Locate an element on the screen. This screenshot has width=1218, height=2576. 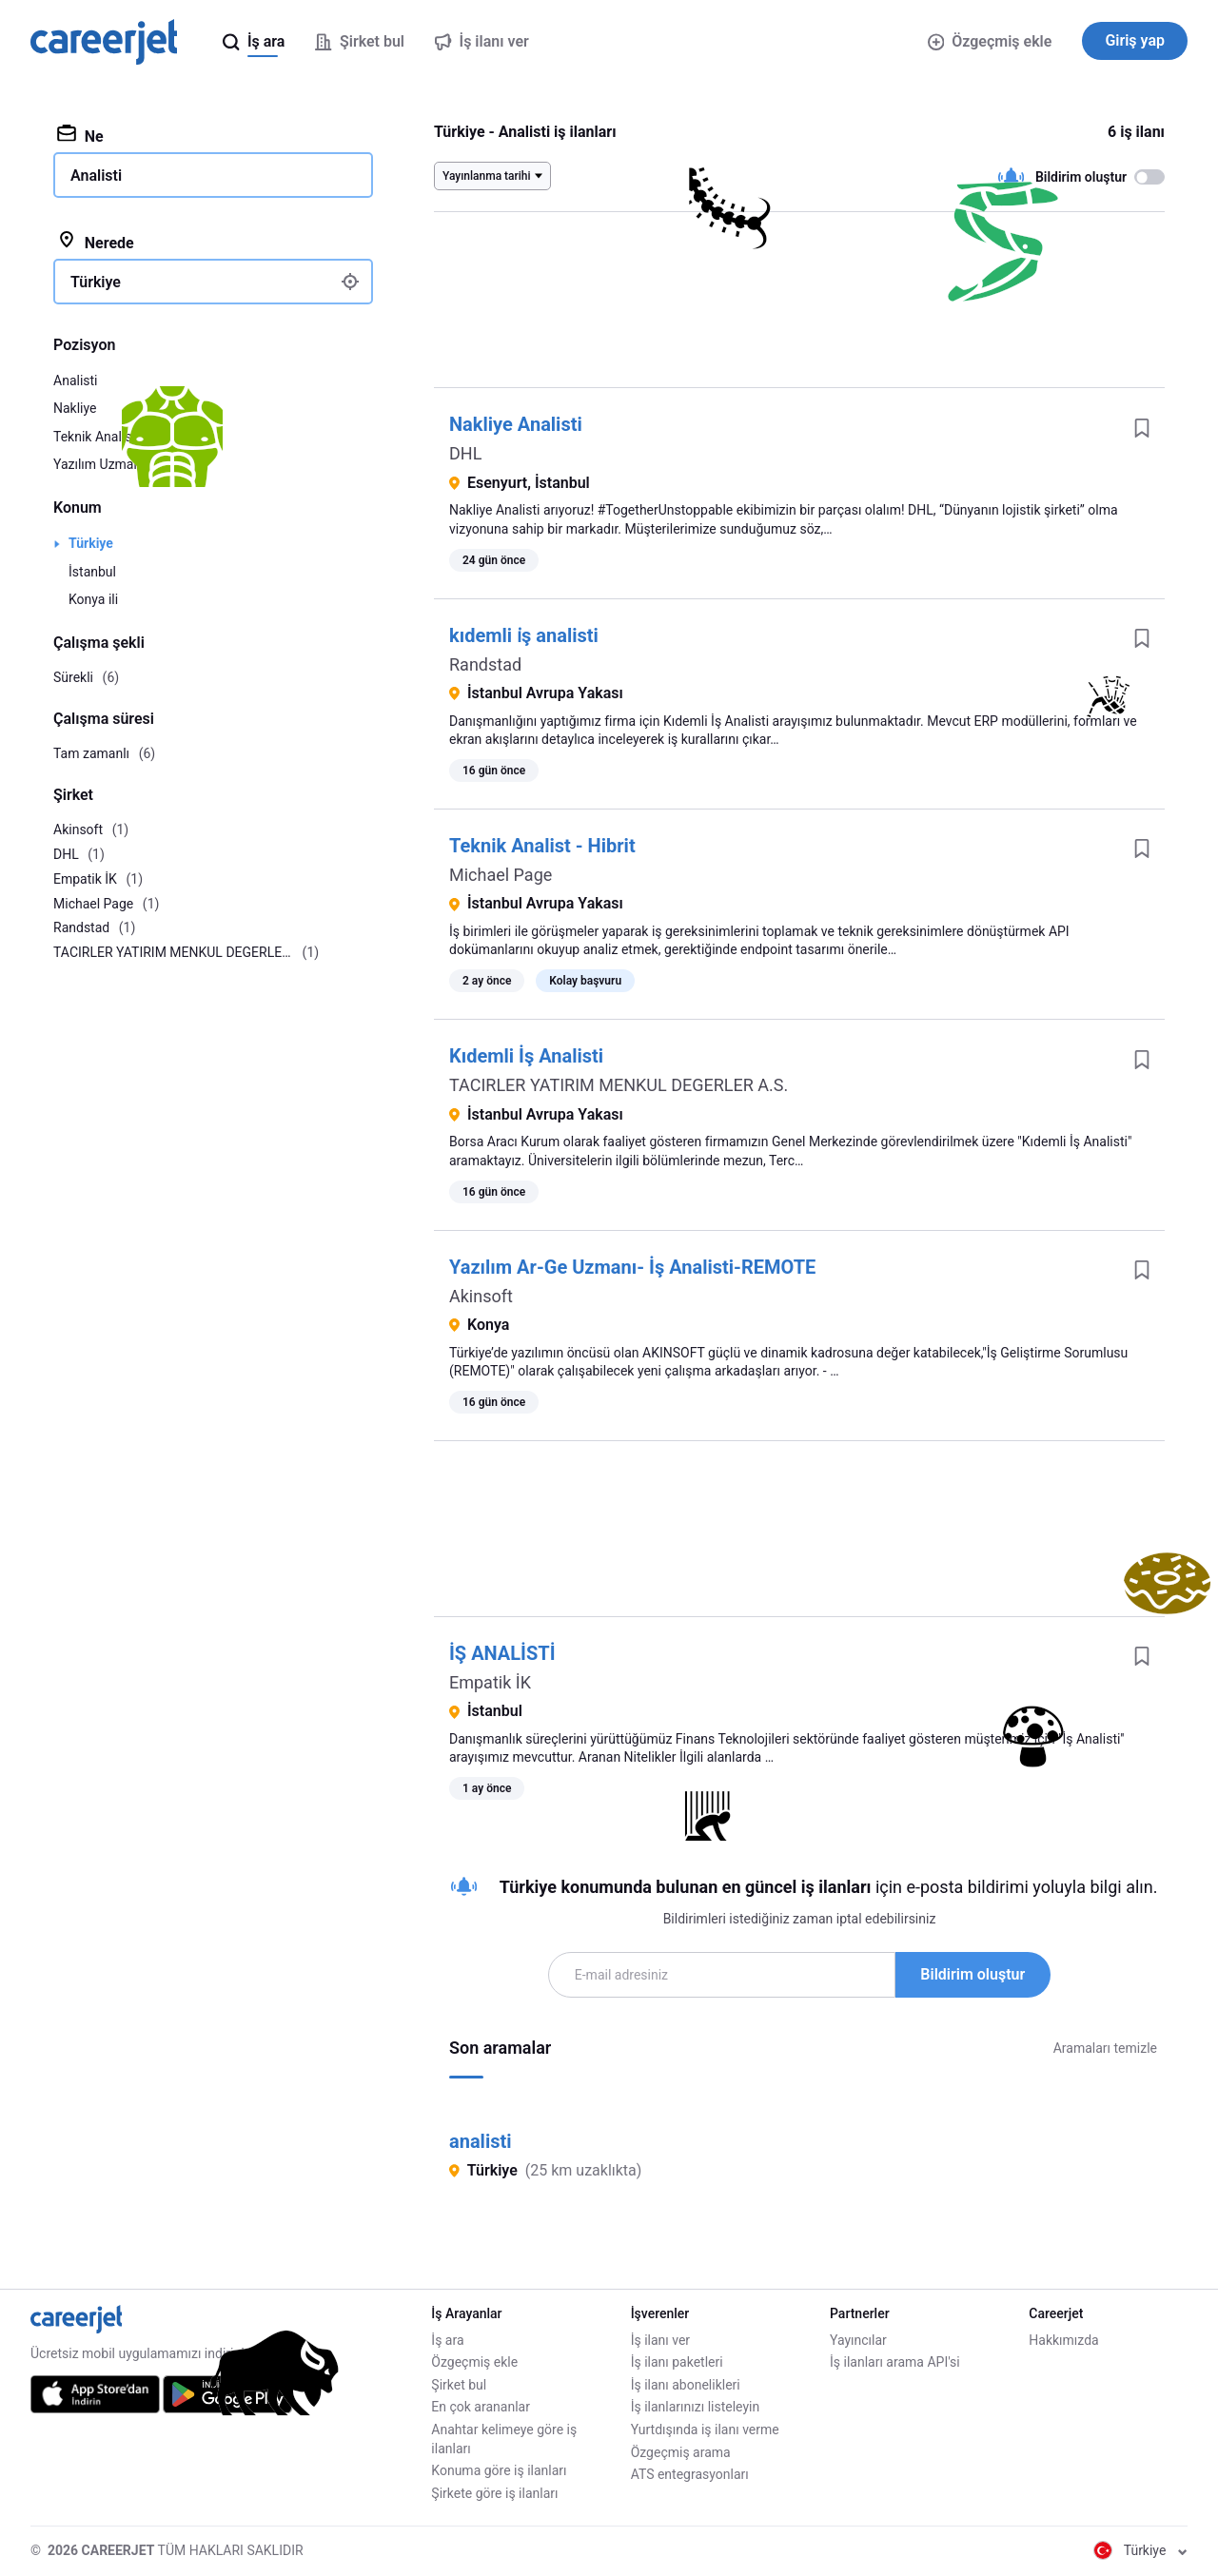
view fitness or strength stats is located at coordinates (172, 437).